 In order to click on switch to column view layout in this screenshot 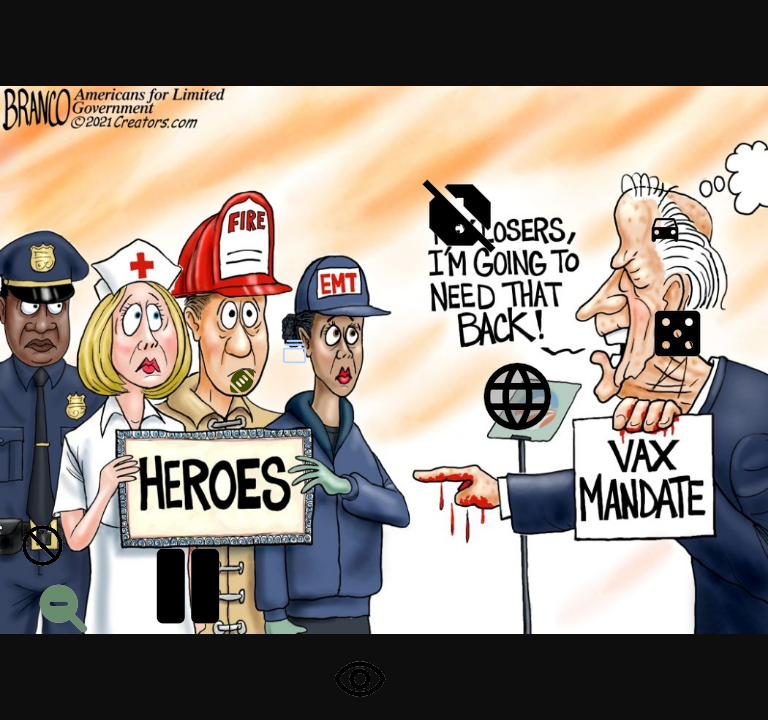, I will do `click(188, 586)`.